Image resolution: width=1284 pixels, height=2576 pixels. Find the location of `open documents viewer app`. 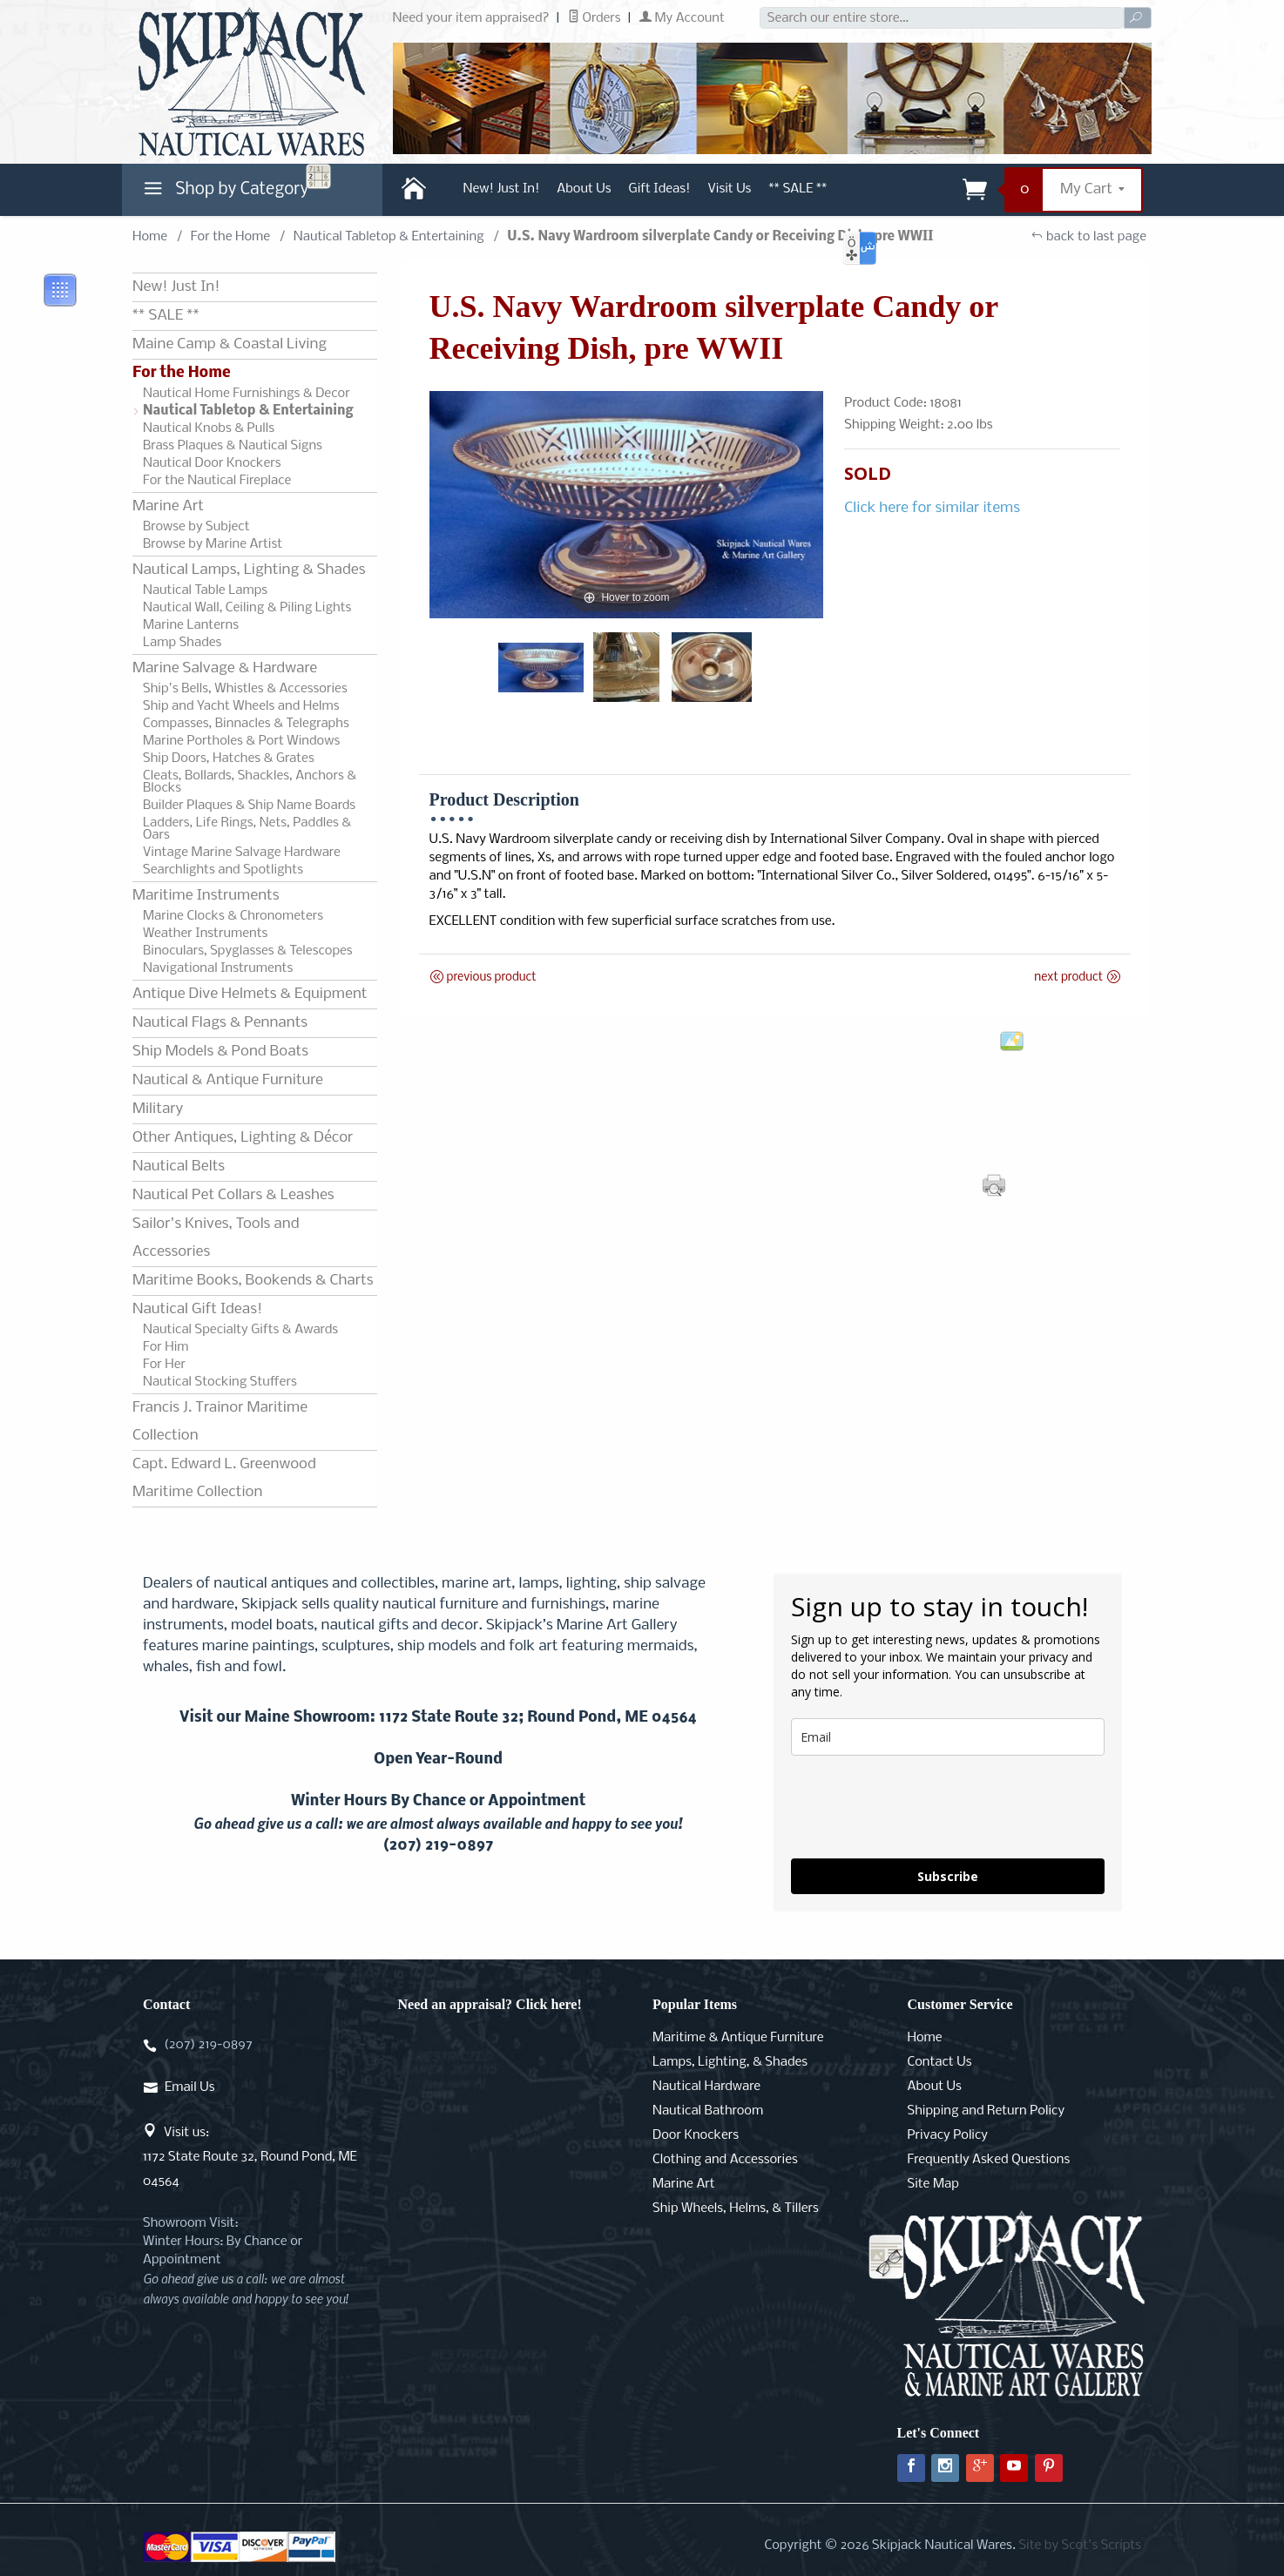

open documents viewer app is located at coordinates (886, 2256).